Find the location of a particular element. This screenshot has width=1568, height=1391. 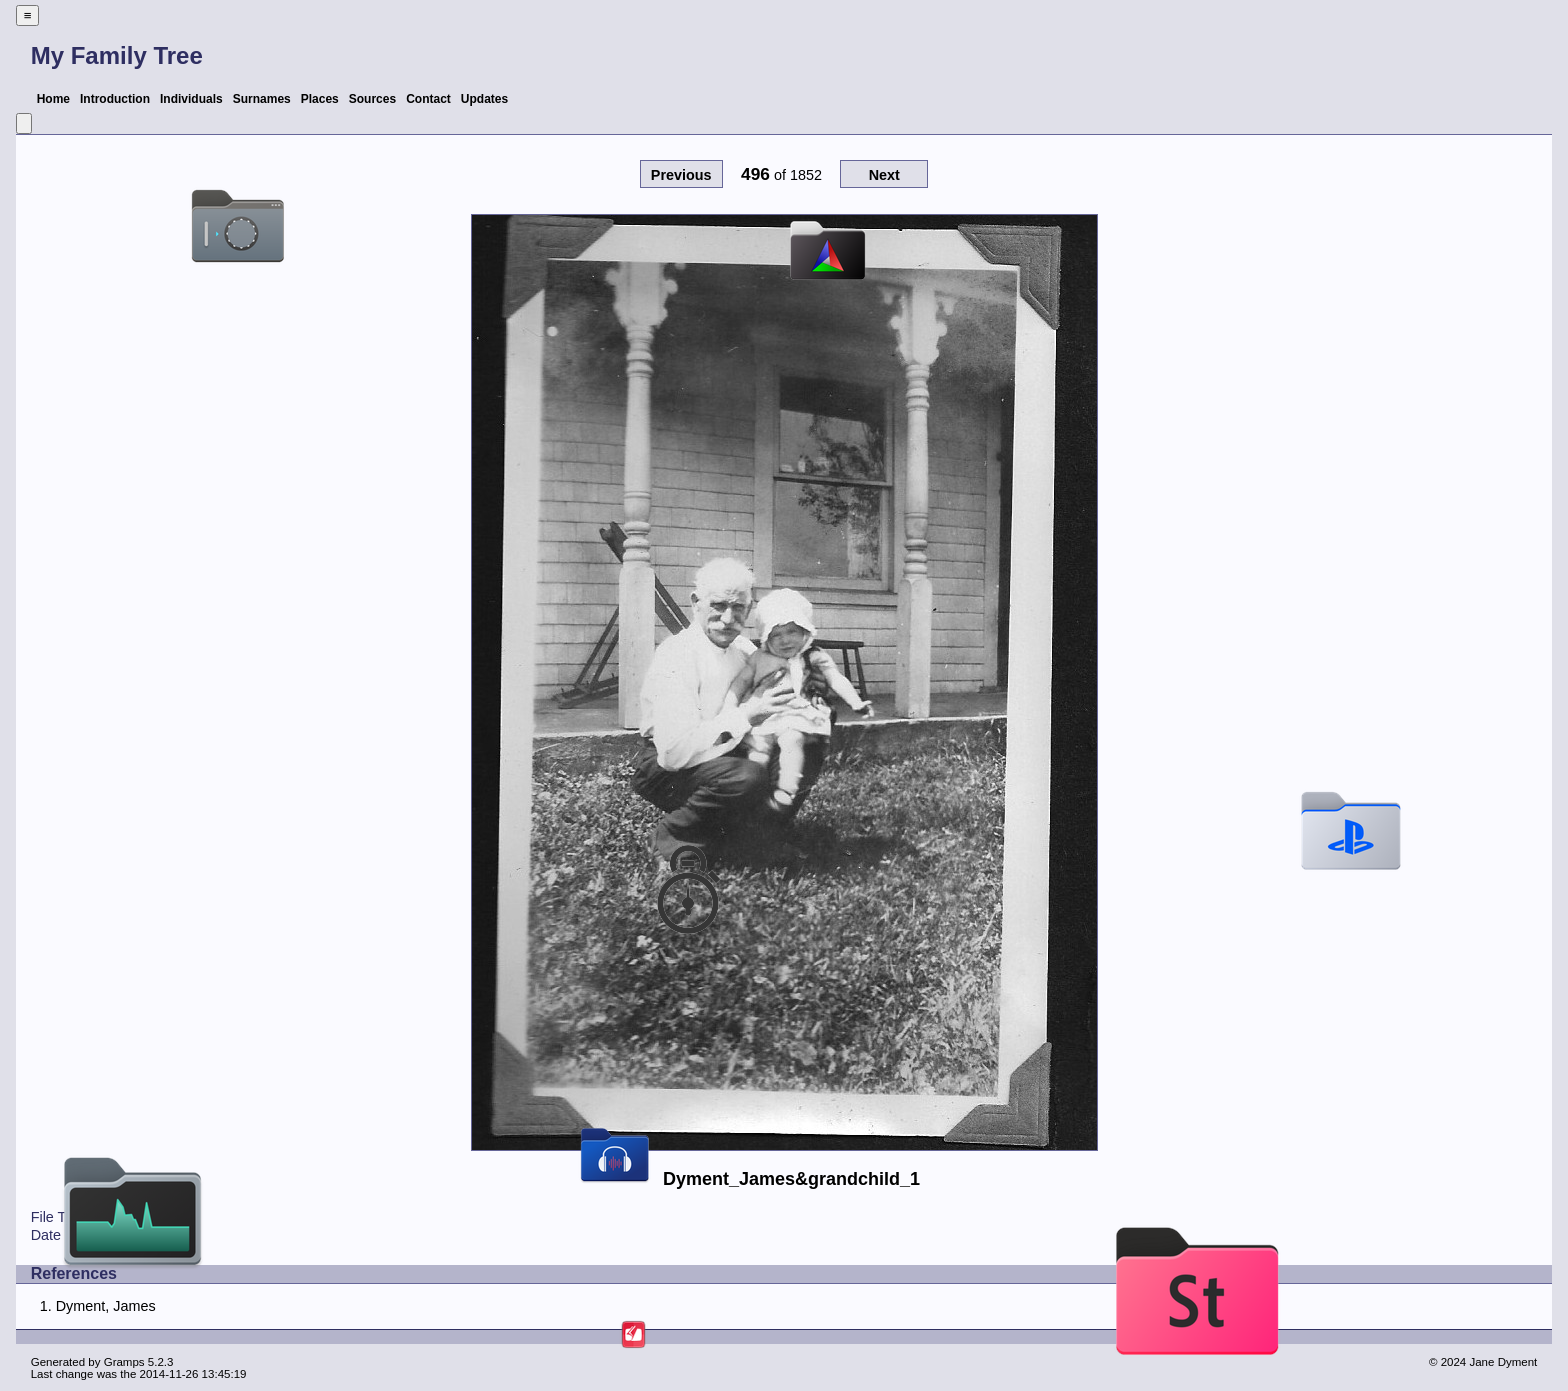

open system profiler to analyze performance is located at coordinates (688, 891).